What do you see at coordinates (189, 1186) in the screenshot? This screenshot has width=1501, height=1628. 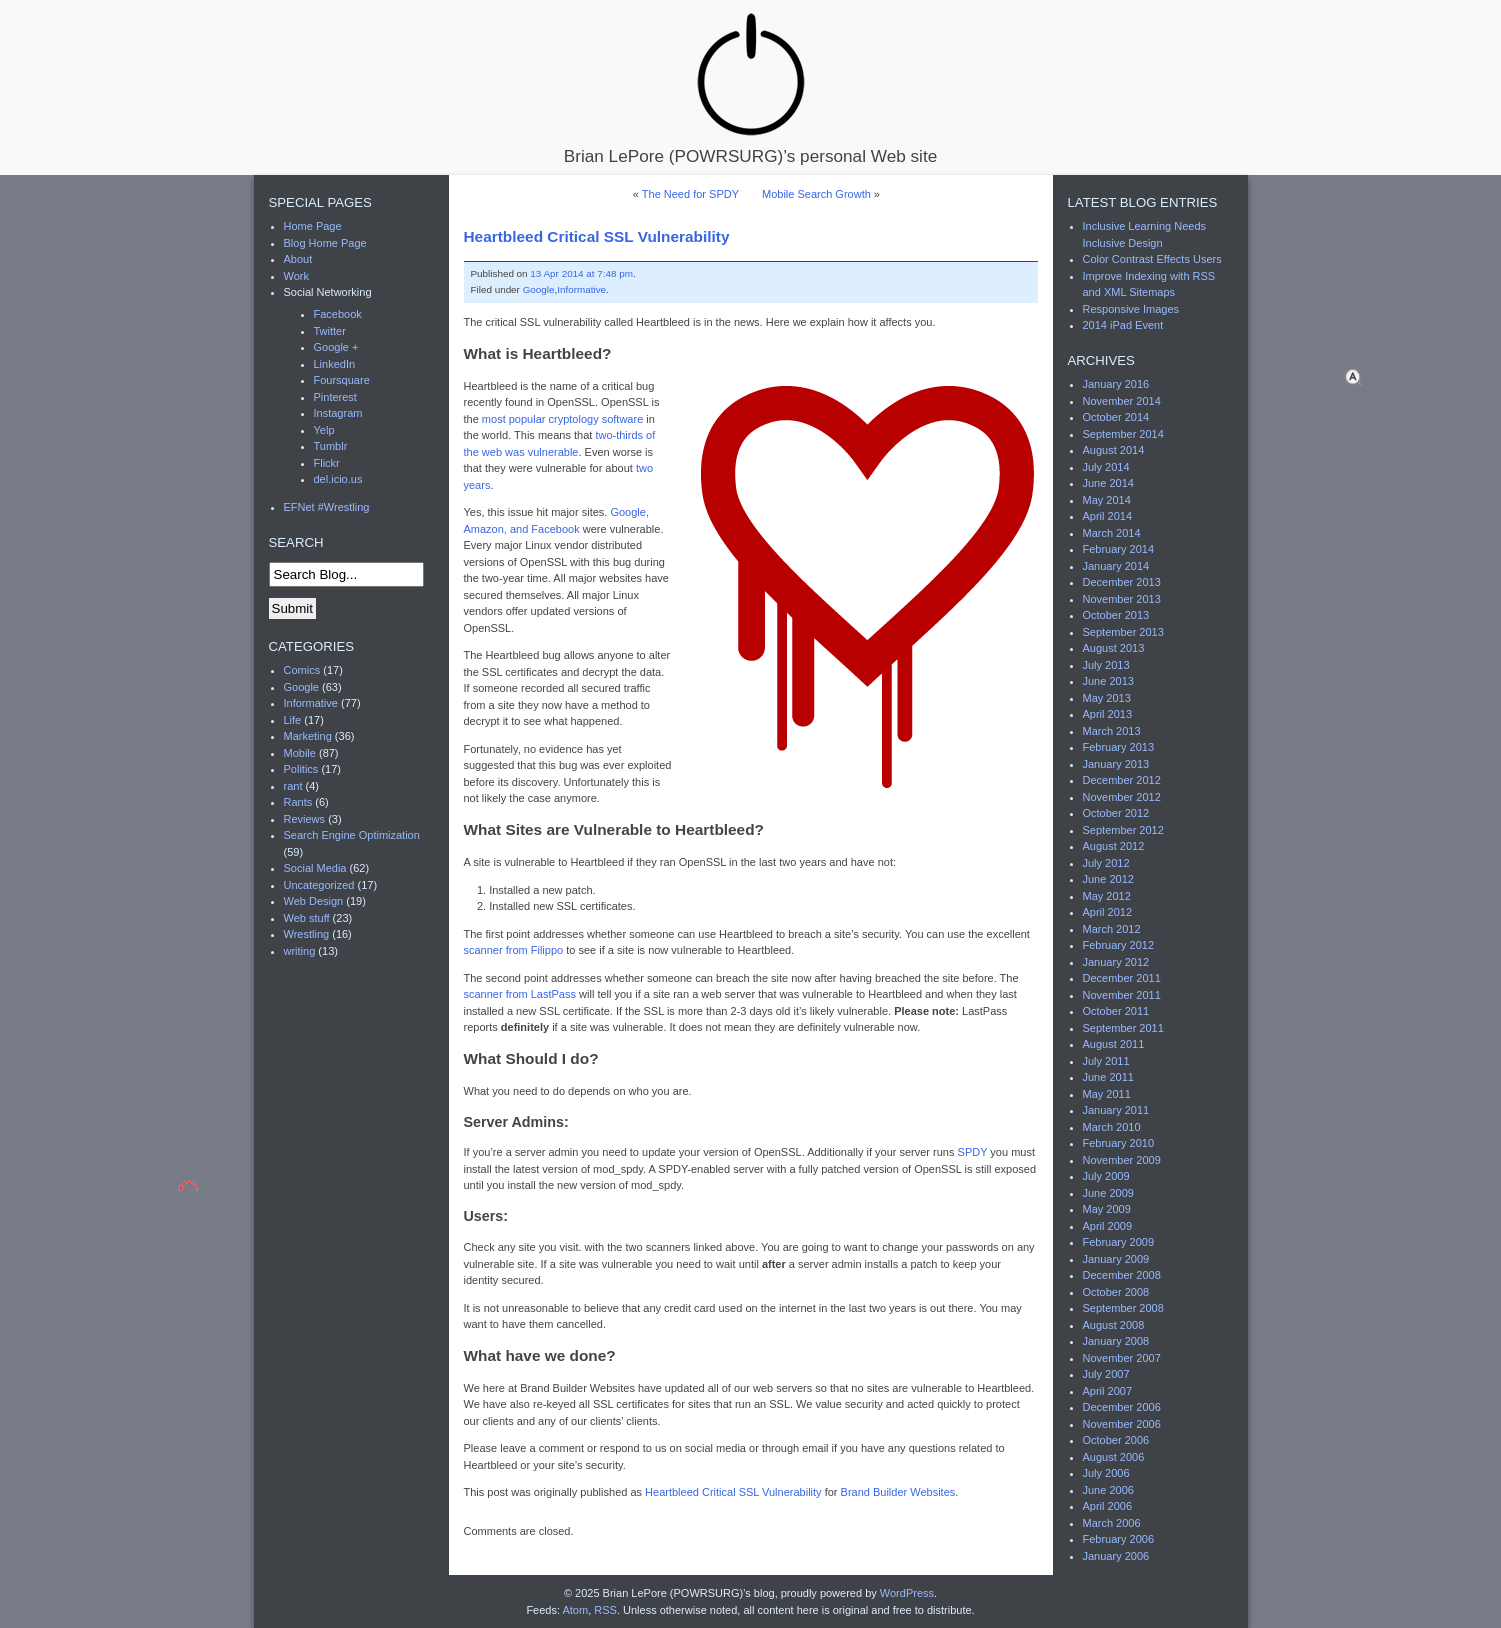 I see `undo the last action` at bounding box center [189, 1186].